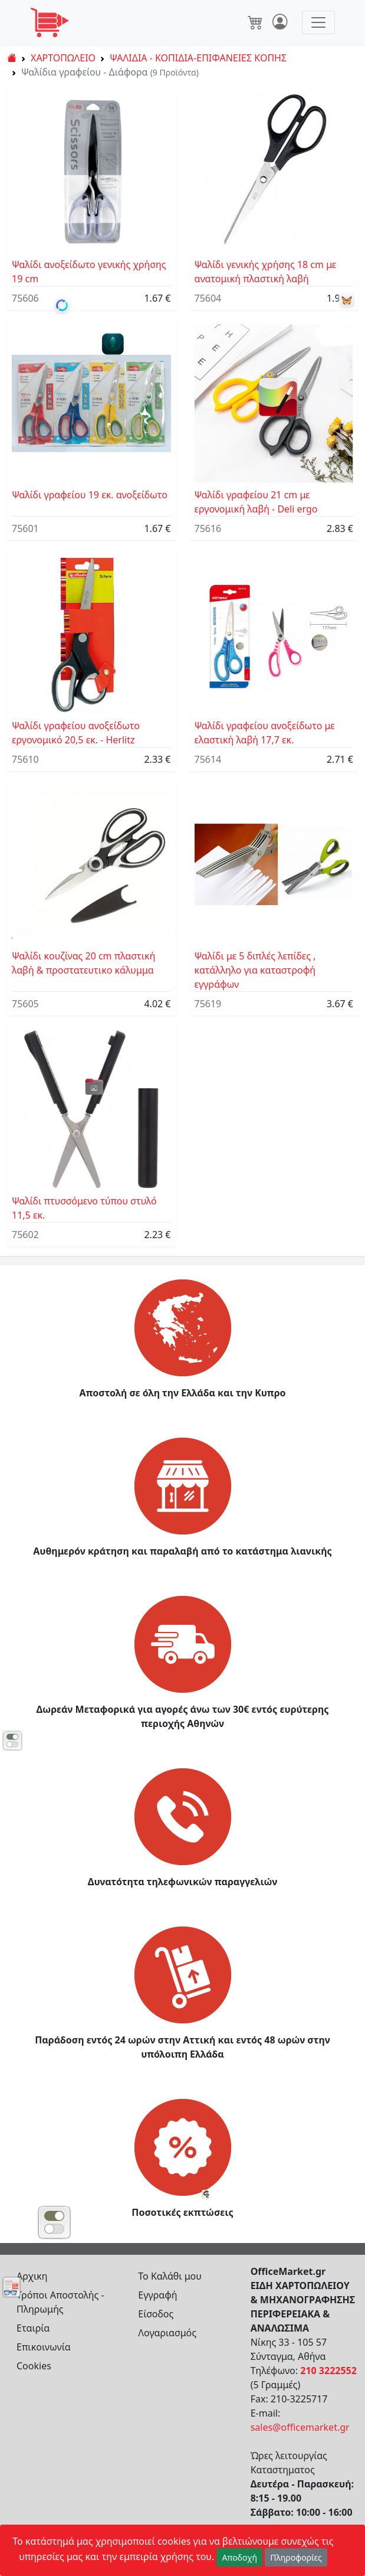  Describe the element at coordinates (206, 2194) in the screenshot. I see `open rnote handwriting and note-taking app` at that location.